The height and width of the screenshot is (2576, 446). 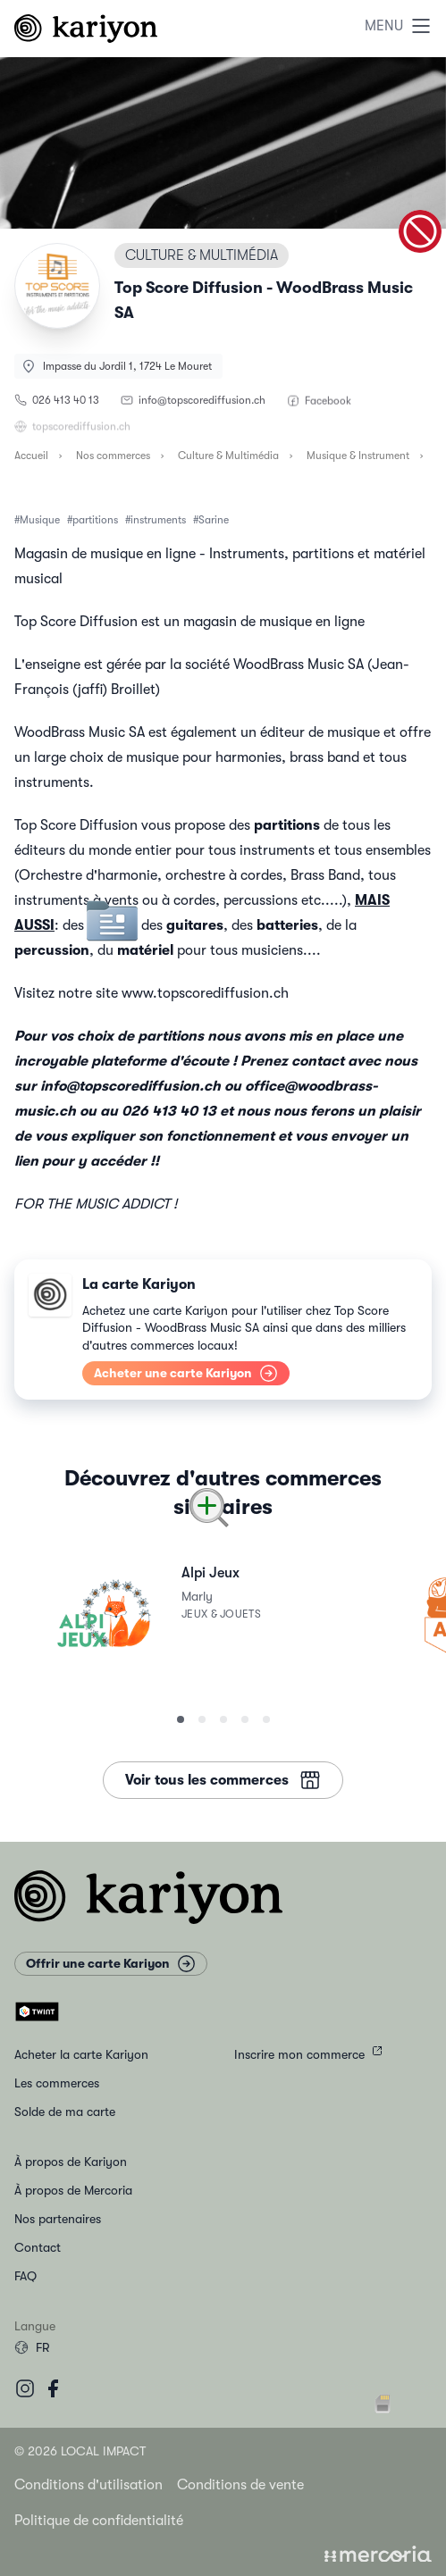 I want to click on zoom in on content or image, so click(x=209, y=1508).